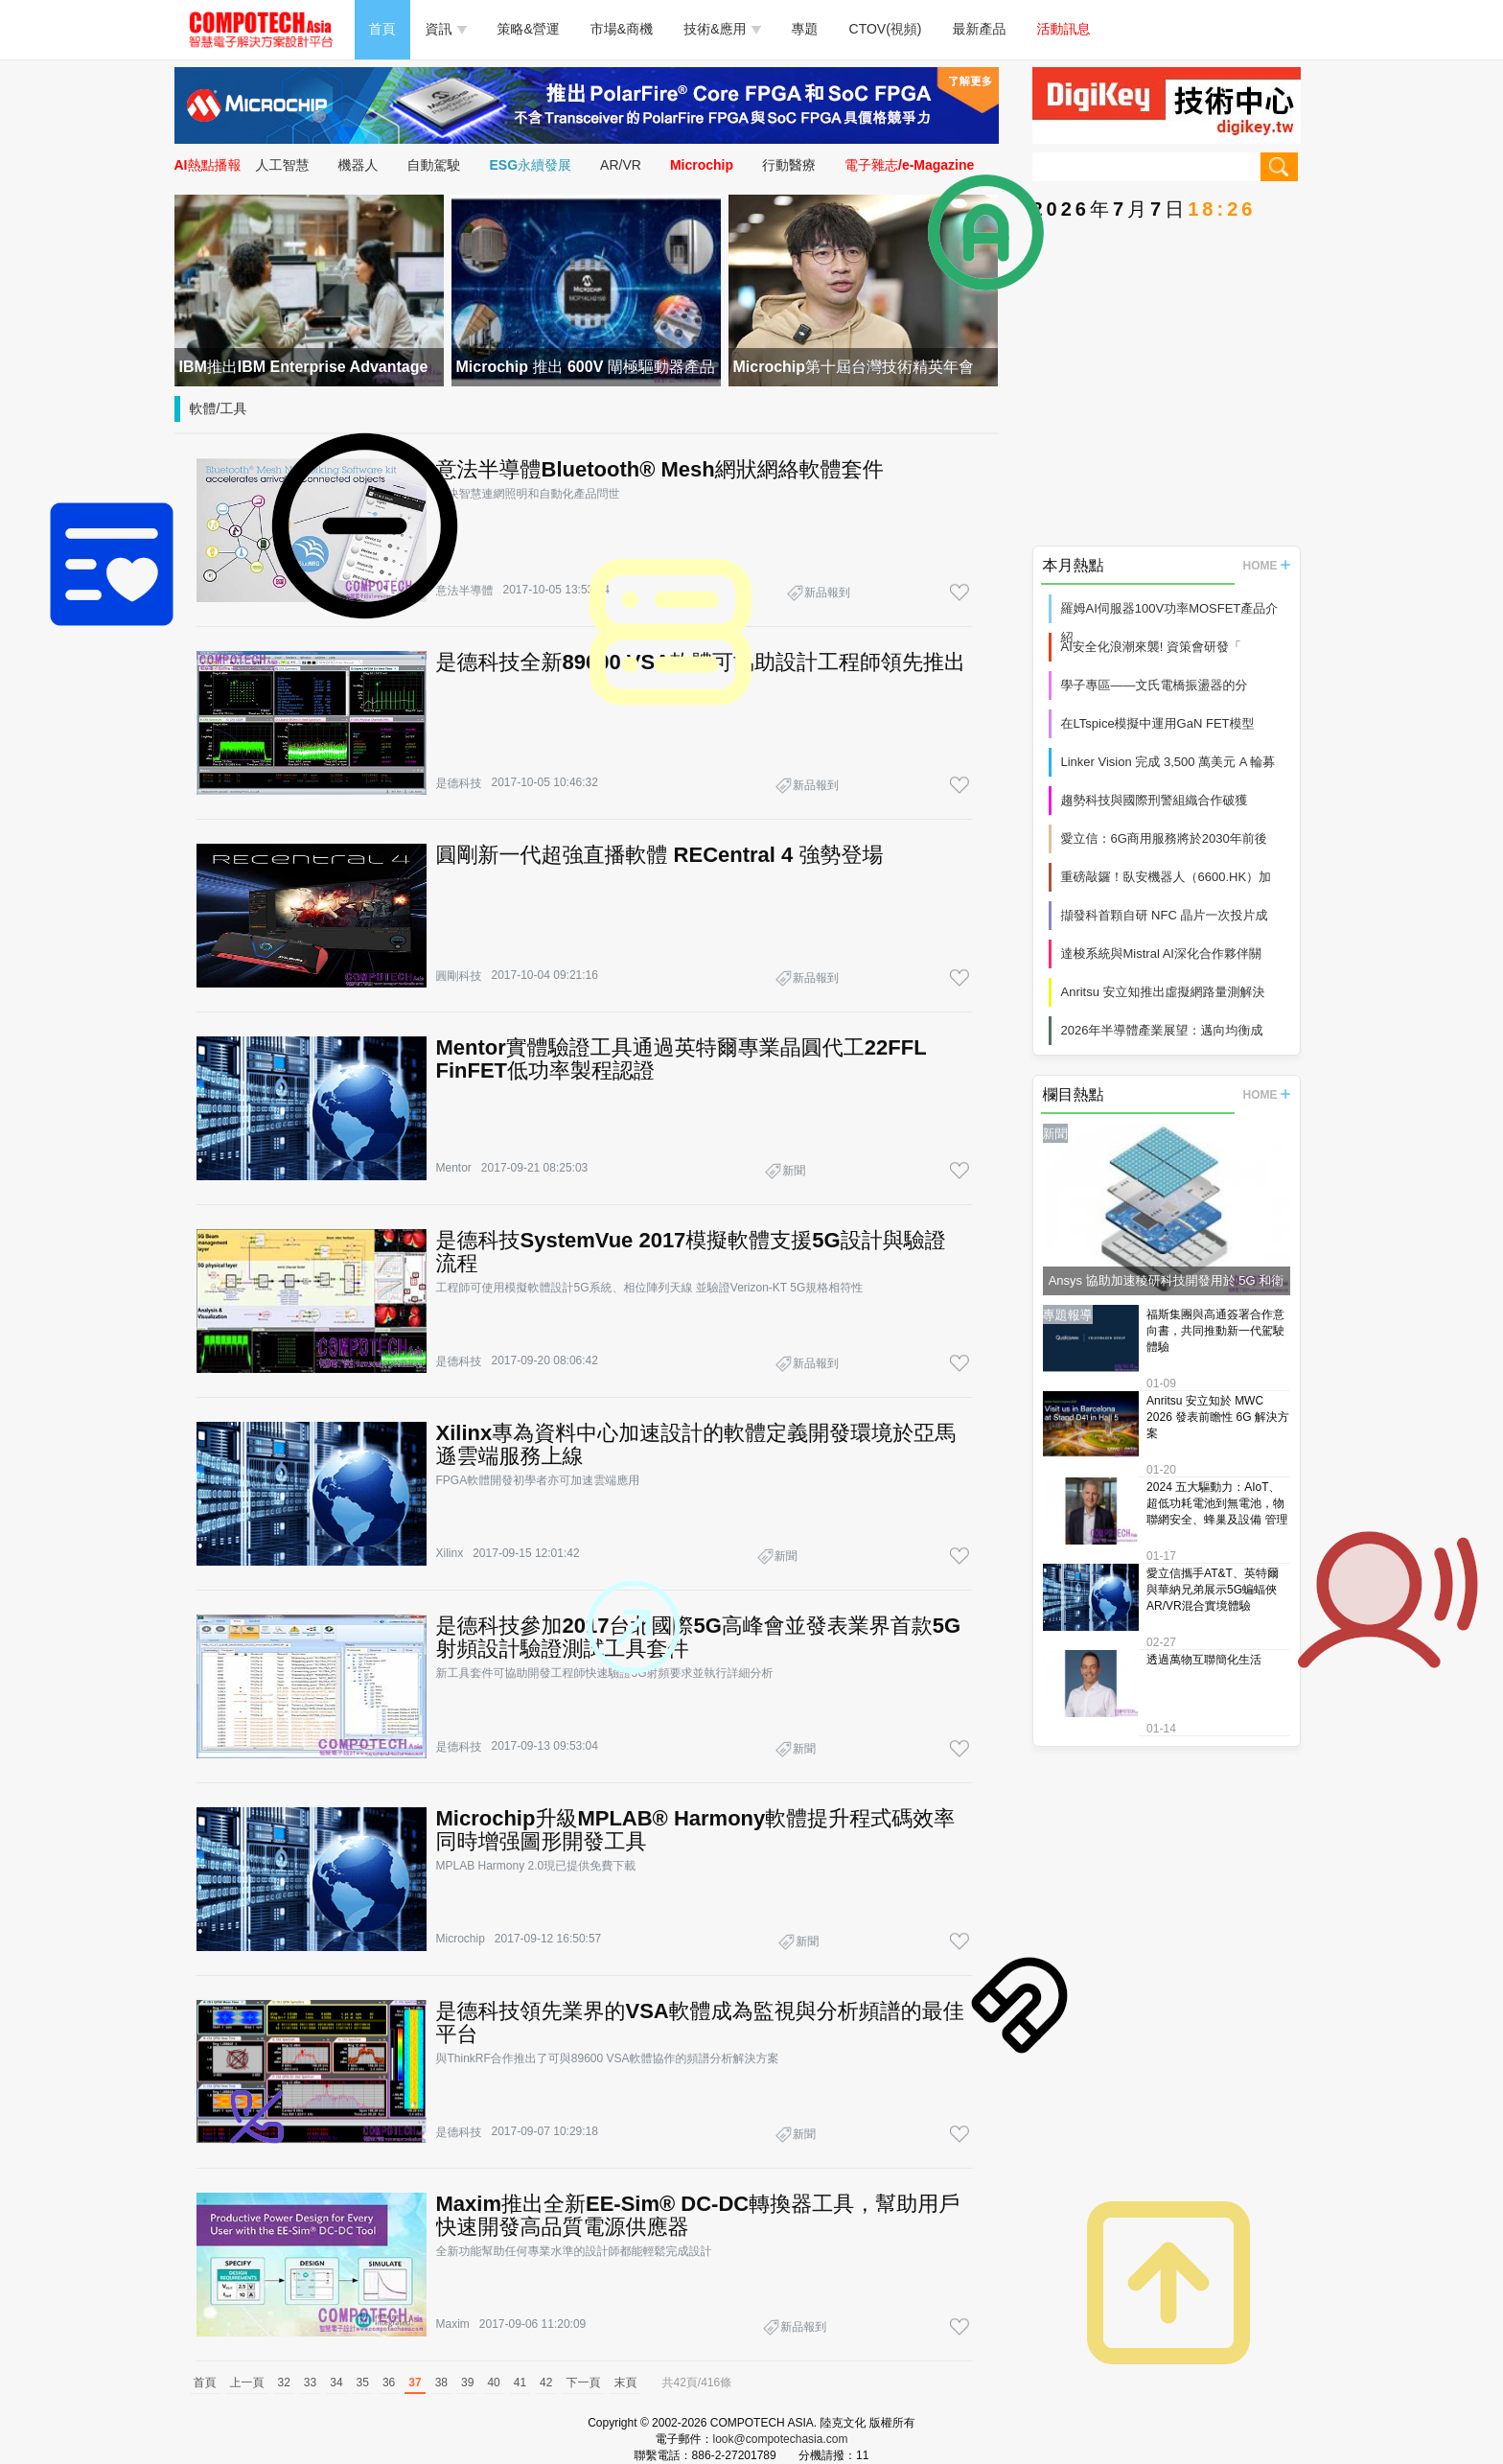 The image size is (1503, 2464). What do you see at coordinates (111, 564) in the screenshot?
I see `view your favorites list` at bounding box center [111, 564].